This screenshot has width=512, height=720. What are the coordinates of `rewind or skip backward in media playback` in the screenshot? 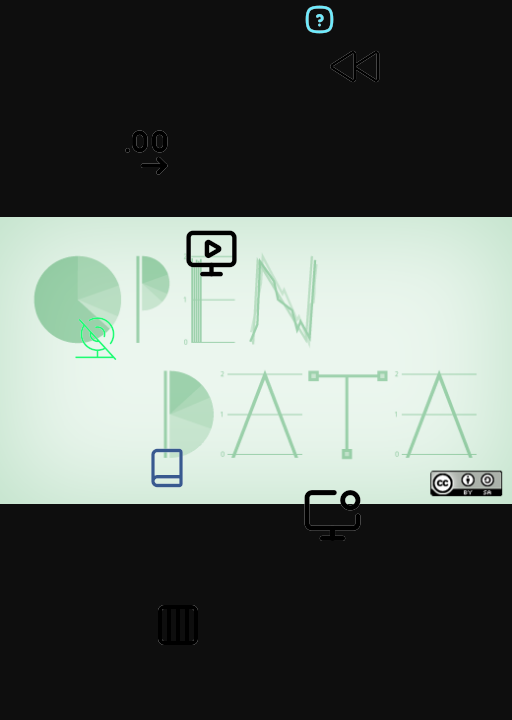 It's located at (356, 66).